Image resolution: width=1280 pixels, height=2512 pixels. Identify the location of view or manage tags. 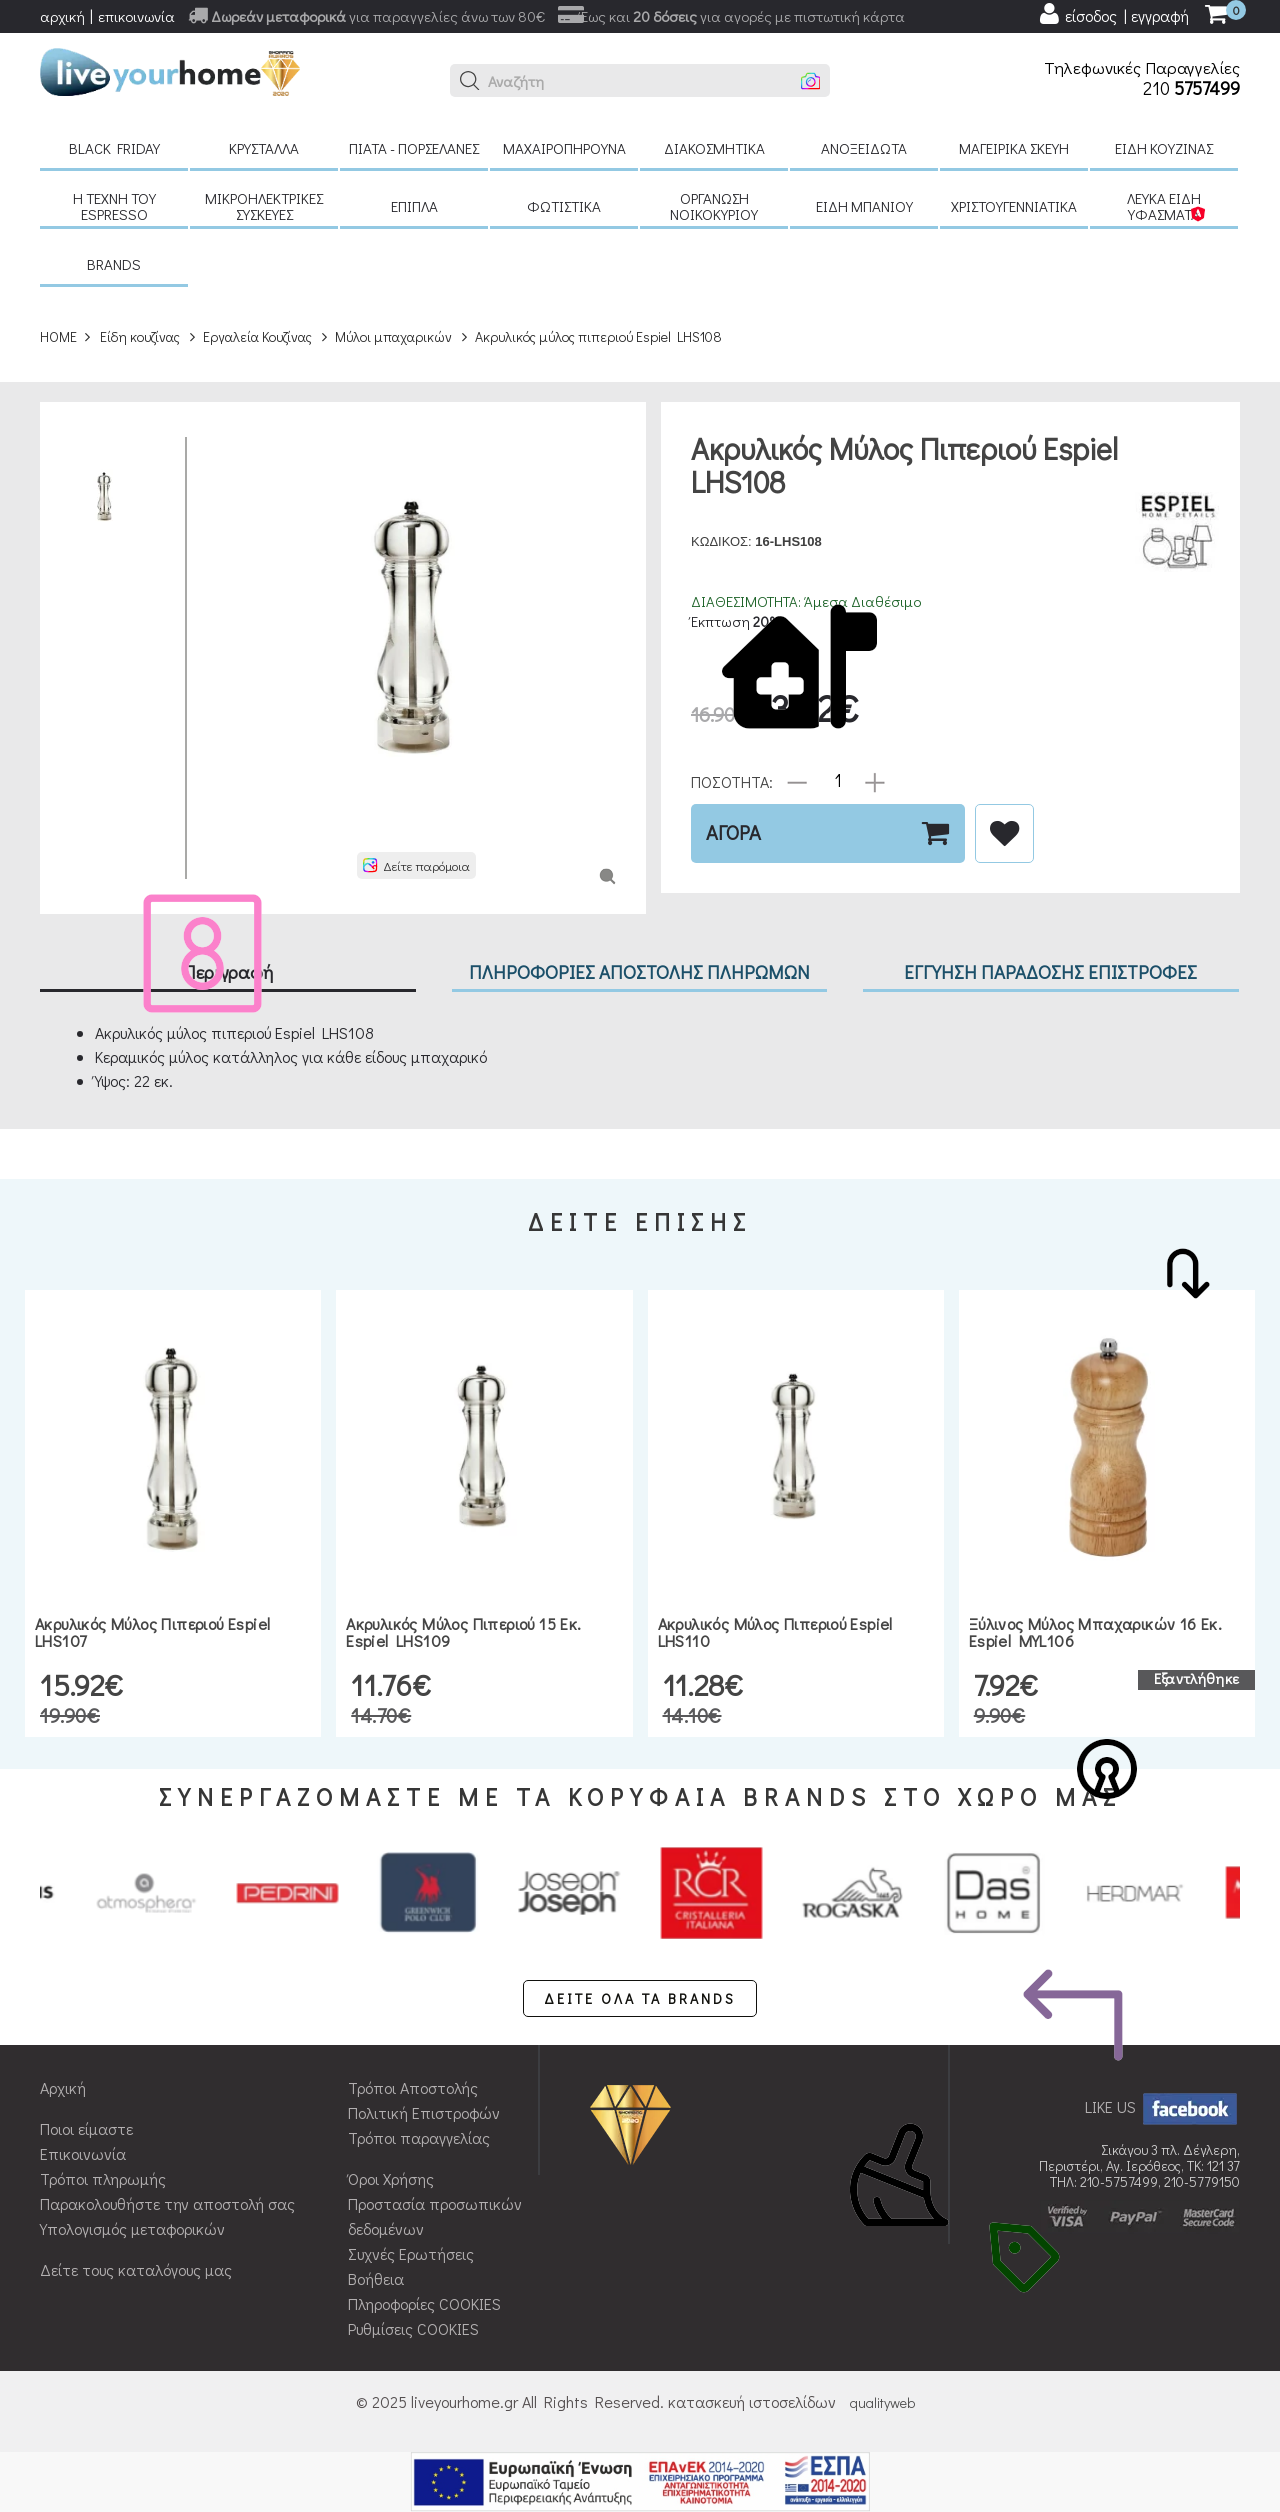
(1020, 2253).